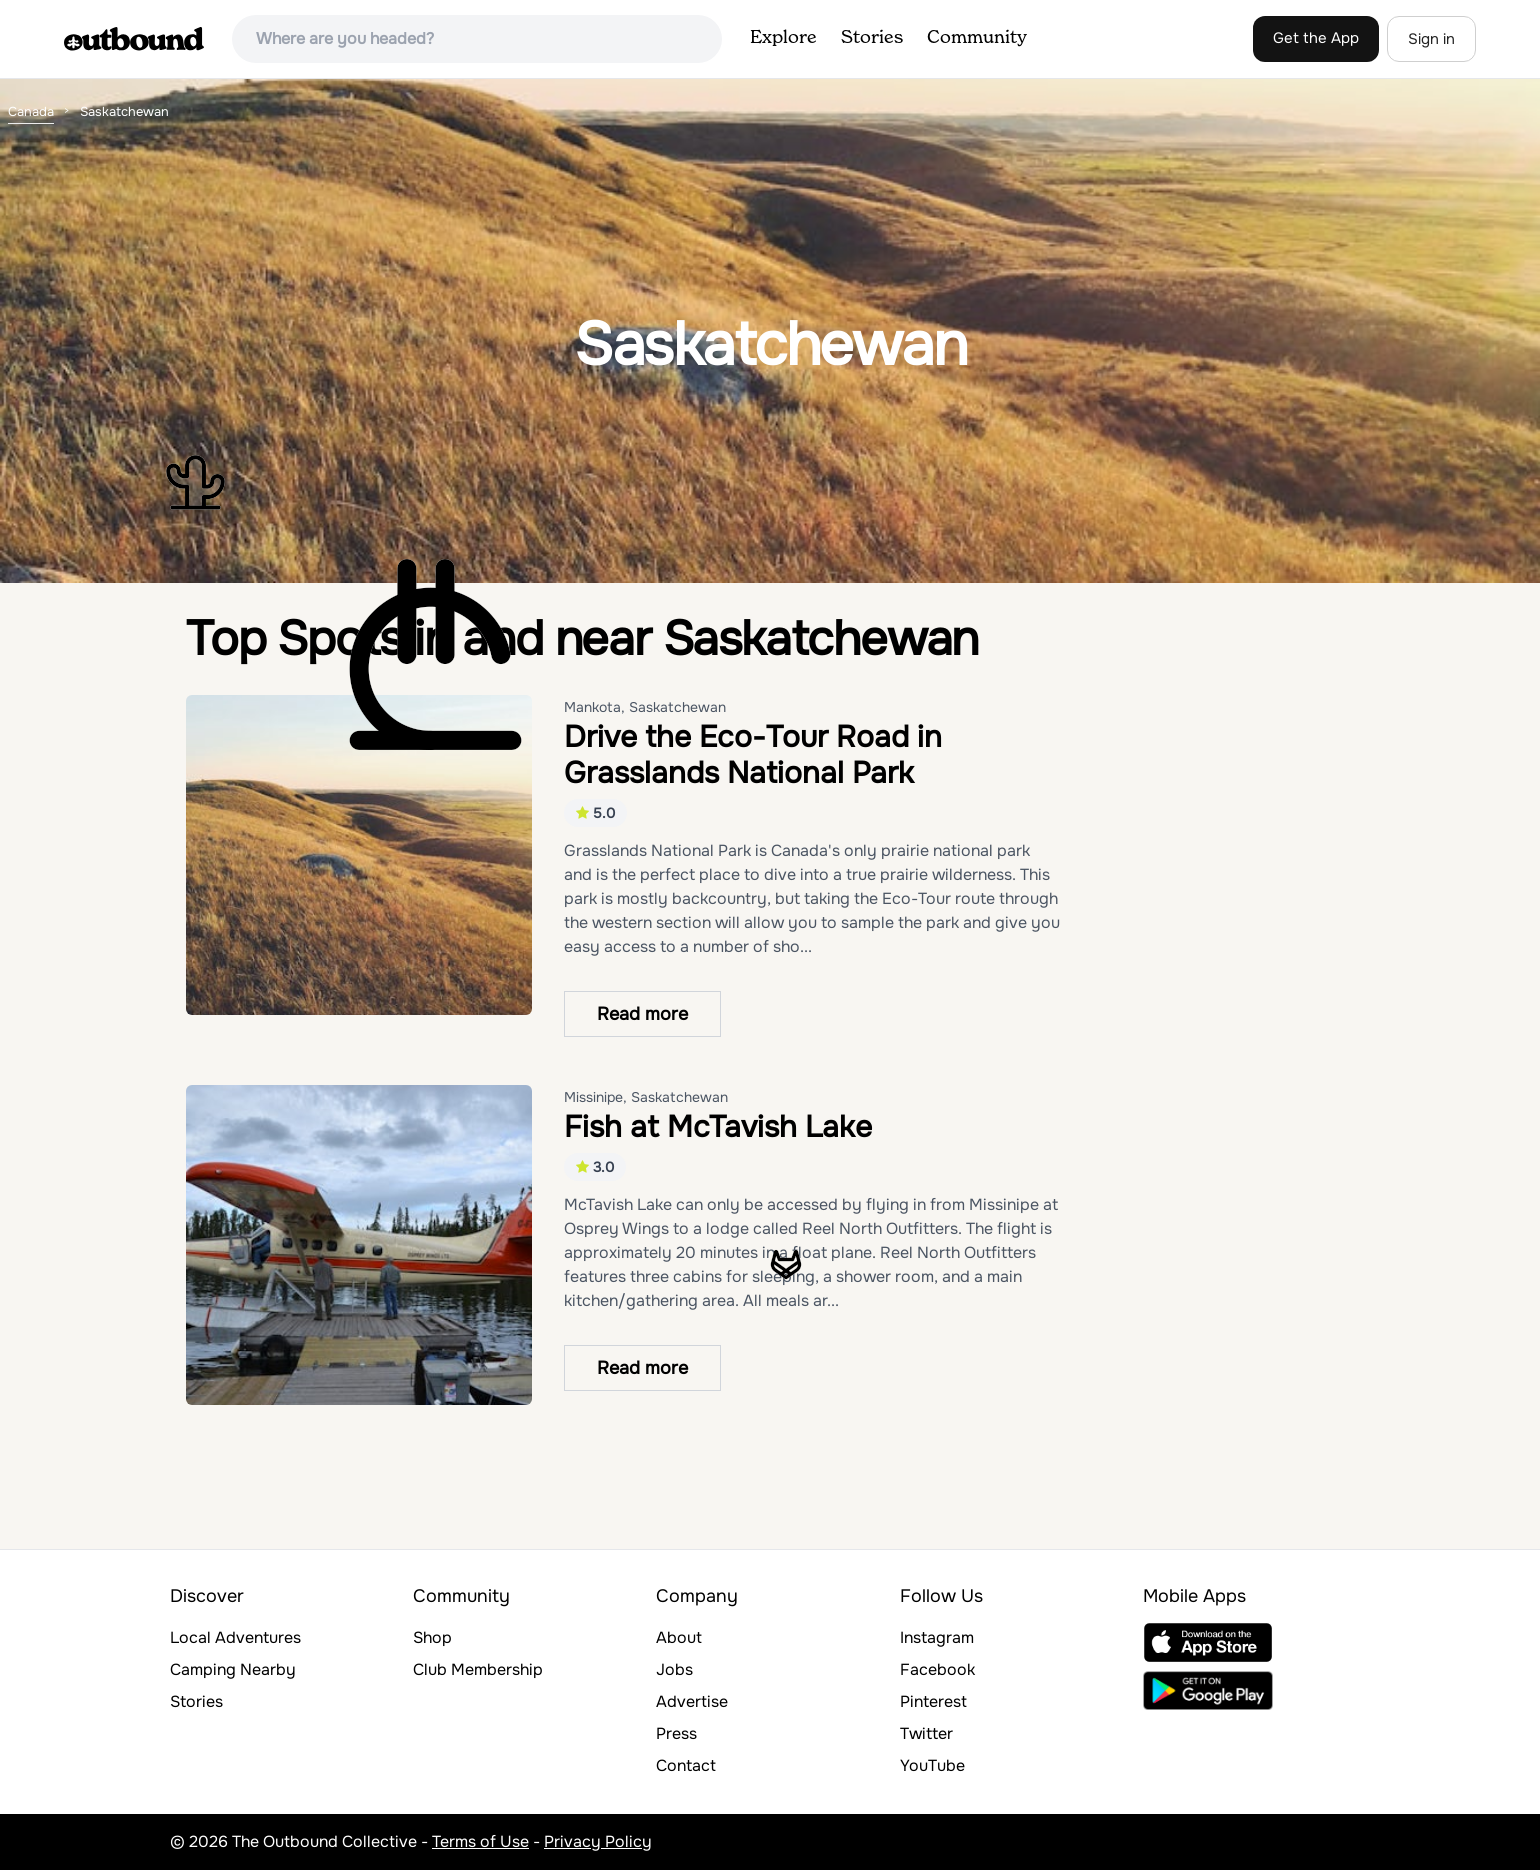 The width and height of the screenshot is (1540, 1870). Describe the element at coordinates (195, 484) in the screenshot. I see `indicates desert or arid climate theme` at that location.